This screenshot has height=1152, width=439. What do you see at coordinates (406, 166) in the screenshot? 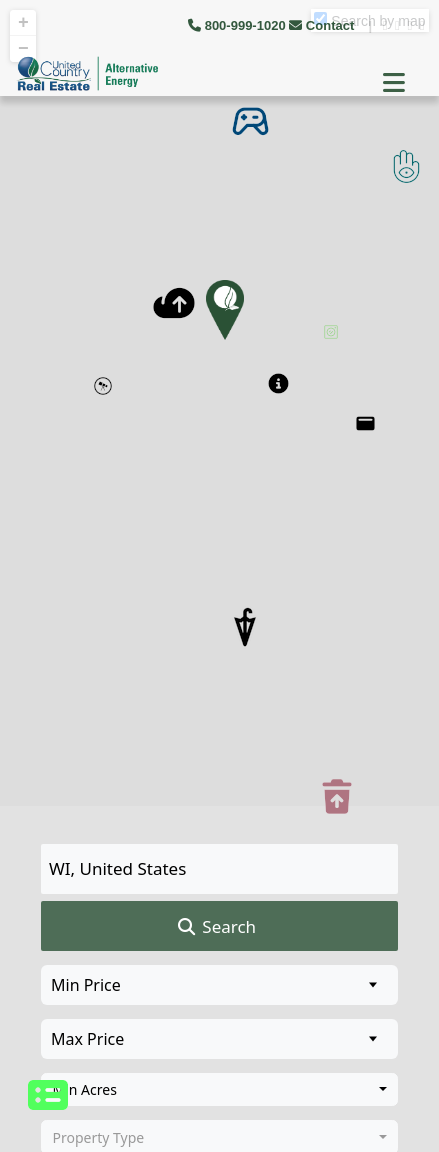
I see `access palm reading or hand analysis feature` at bounding box center [406, 166].